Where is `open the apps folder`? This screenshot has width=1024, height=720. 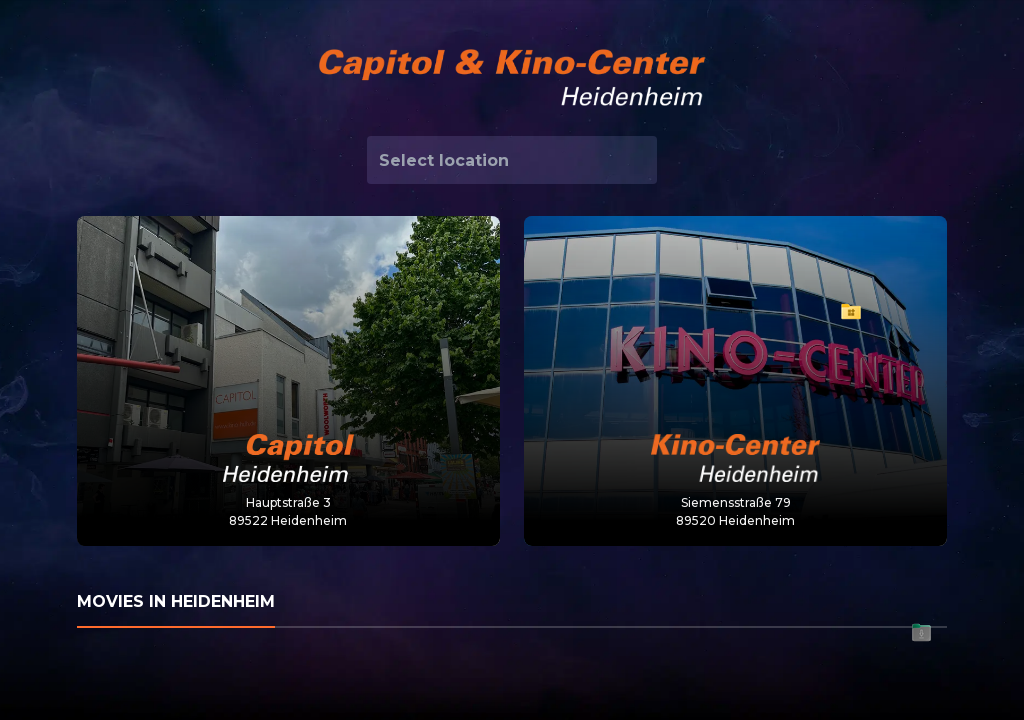
open the apps folder is located at coordinates (851, 312).